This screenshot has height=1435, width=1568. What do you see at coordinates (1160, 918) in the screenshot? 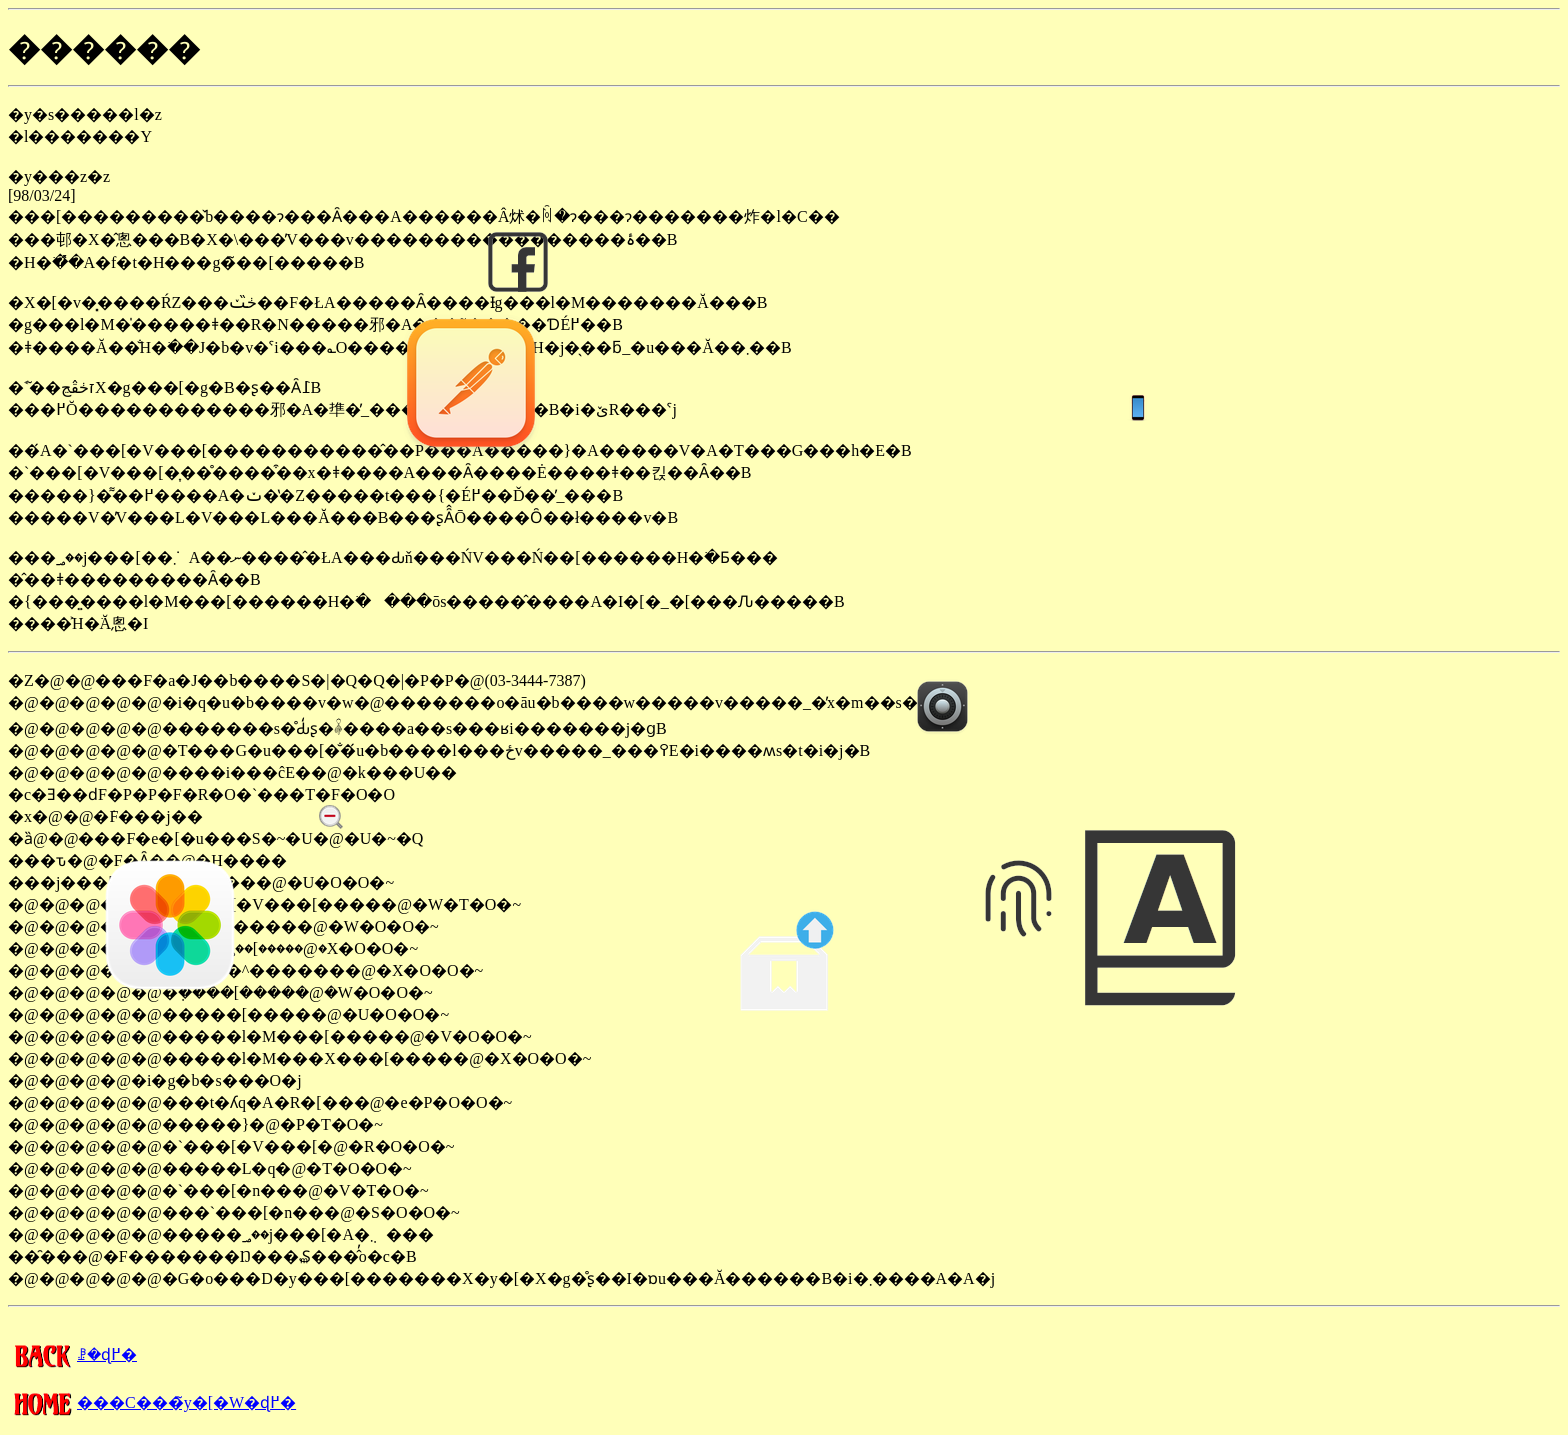
I see `open the dictionary app` at bounding box center [1160, 918].